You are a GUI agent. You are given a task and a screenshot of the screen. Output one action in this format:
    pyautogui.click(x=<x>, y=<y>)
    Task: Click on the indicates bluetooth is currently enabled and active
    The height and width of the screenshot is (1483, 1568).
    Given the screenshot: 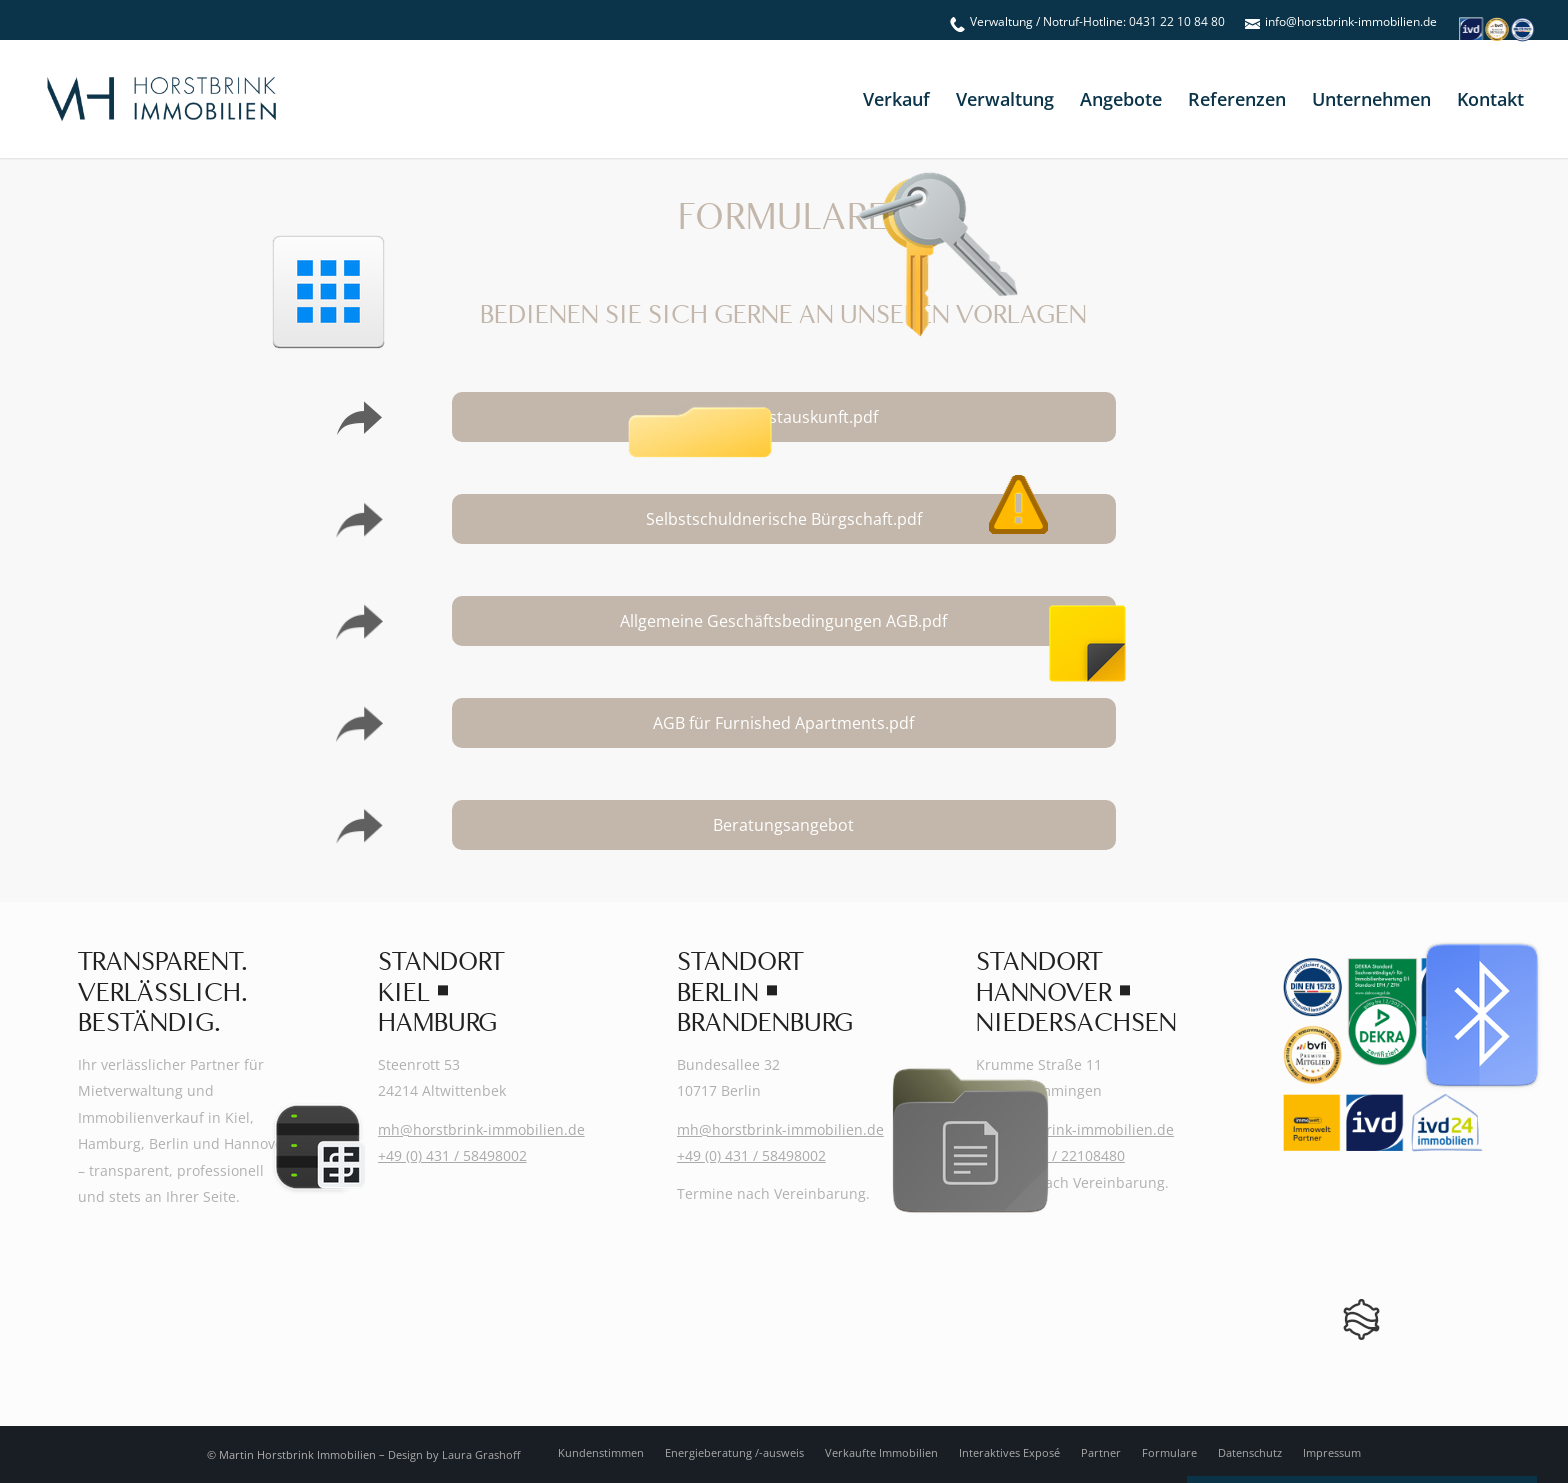 What is the action you would take?
    pyautogui.click(x=1482, y=1015)
    